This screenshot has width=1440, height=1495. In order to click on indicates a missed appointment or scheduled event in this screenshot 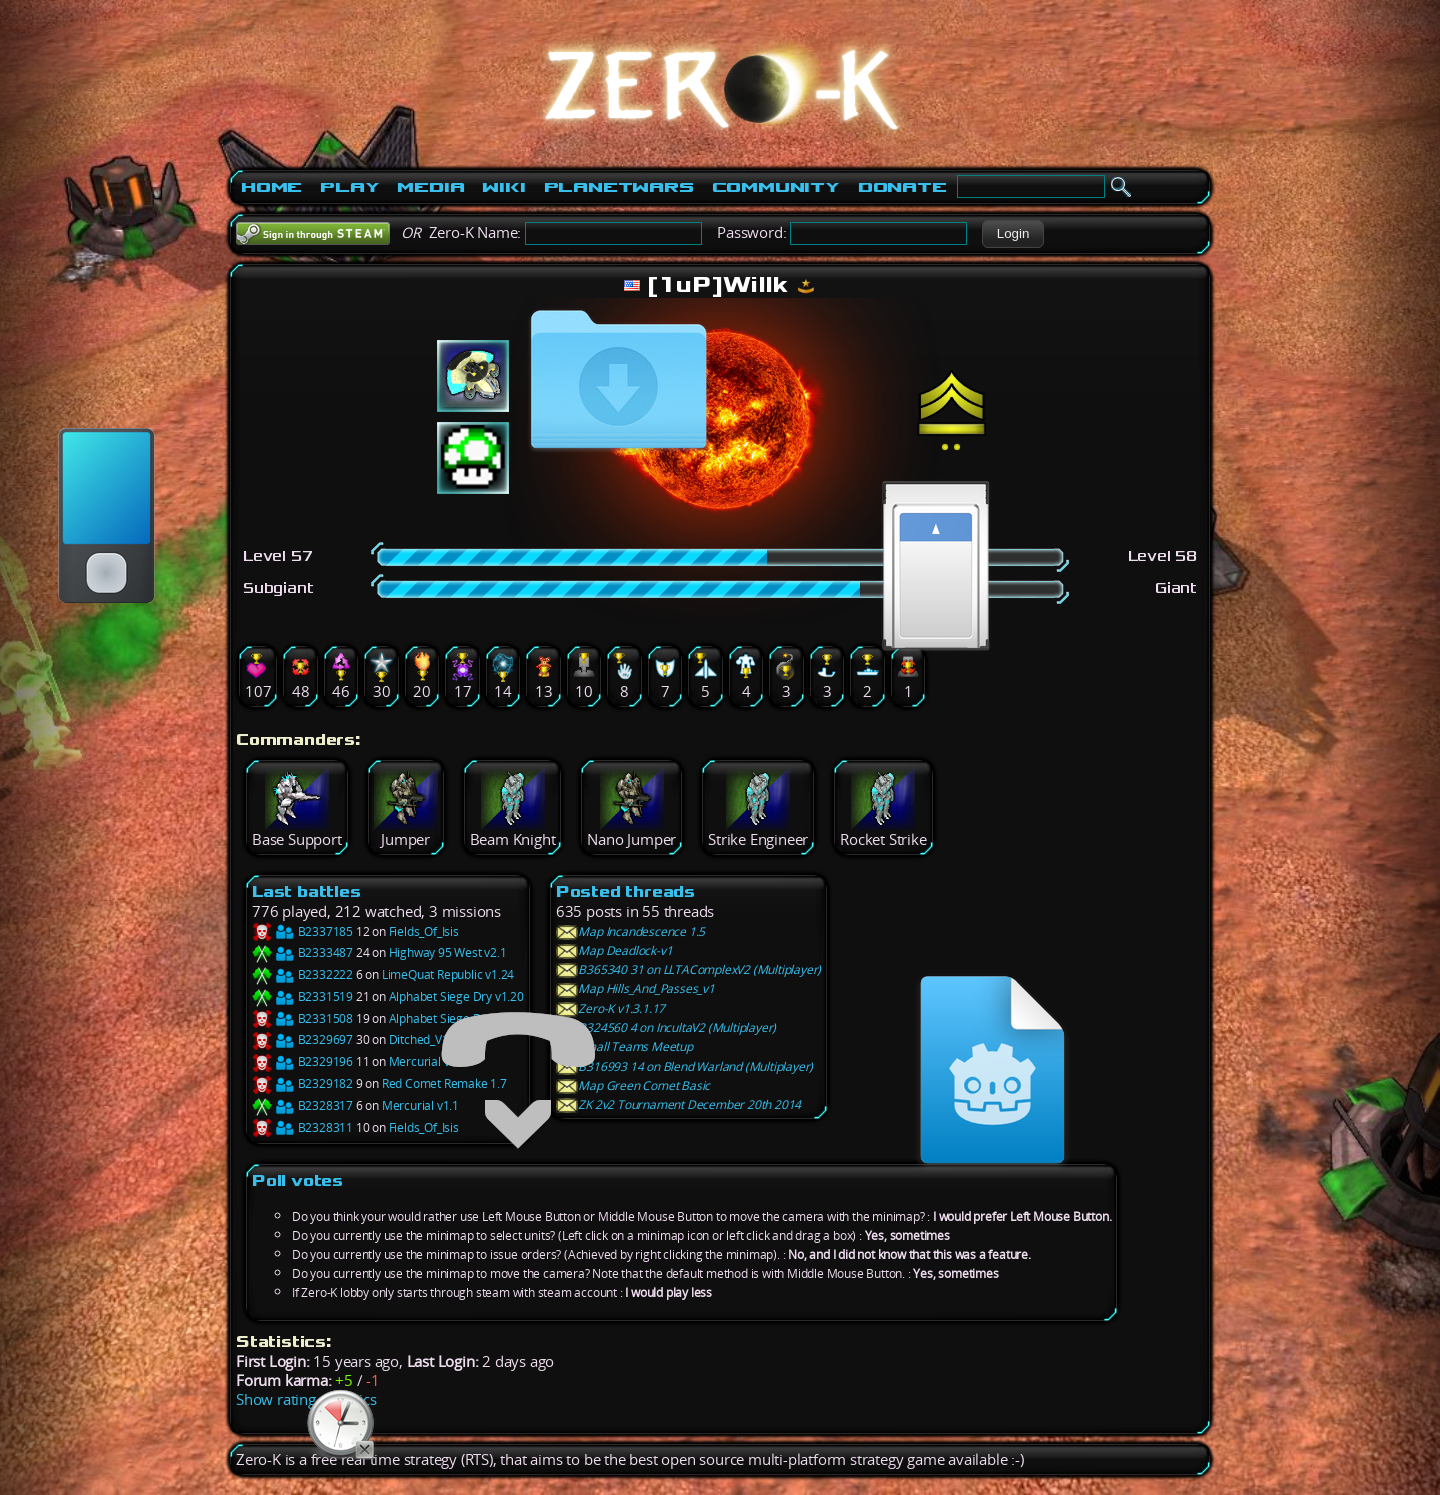, I will do `click(342, 1423)`.